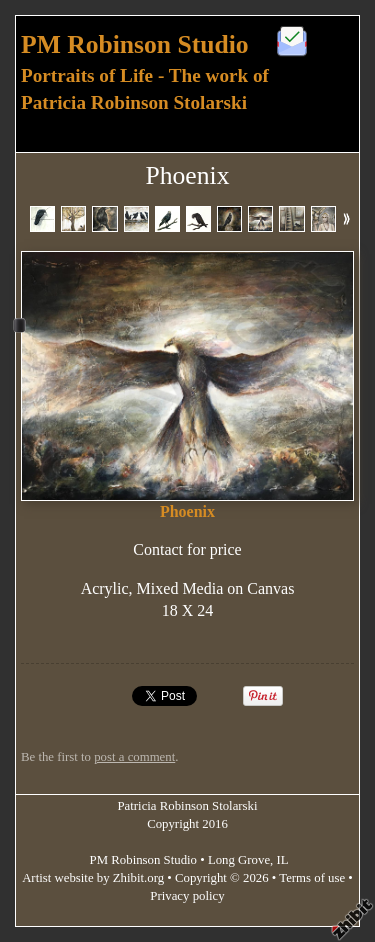 The width and height of the screenshot is (375, 942). Describe the element at coordinates (19, 325) in the screenshot. I see `apple homepod smart speaker device` at that location.